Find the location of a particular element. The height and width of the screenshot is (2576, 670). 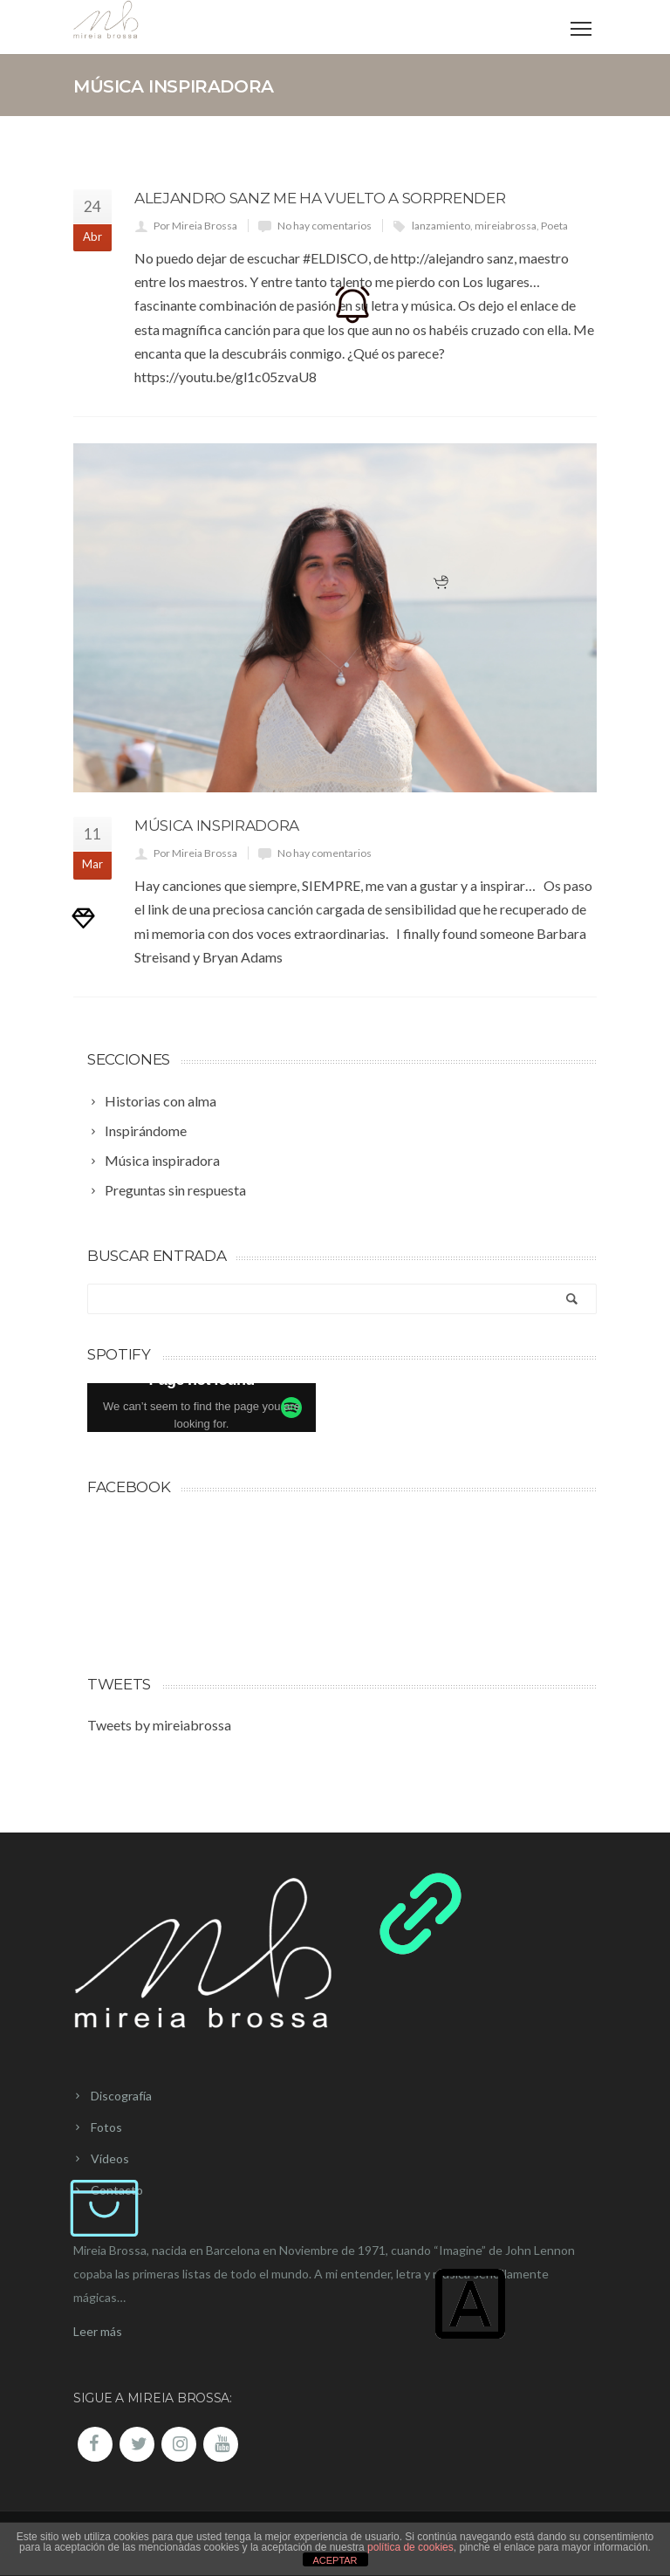

download or install new fonts is located at coordinates (470, 2304).